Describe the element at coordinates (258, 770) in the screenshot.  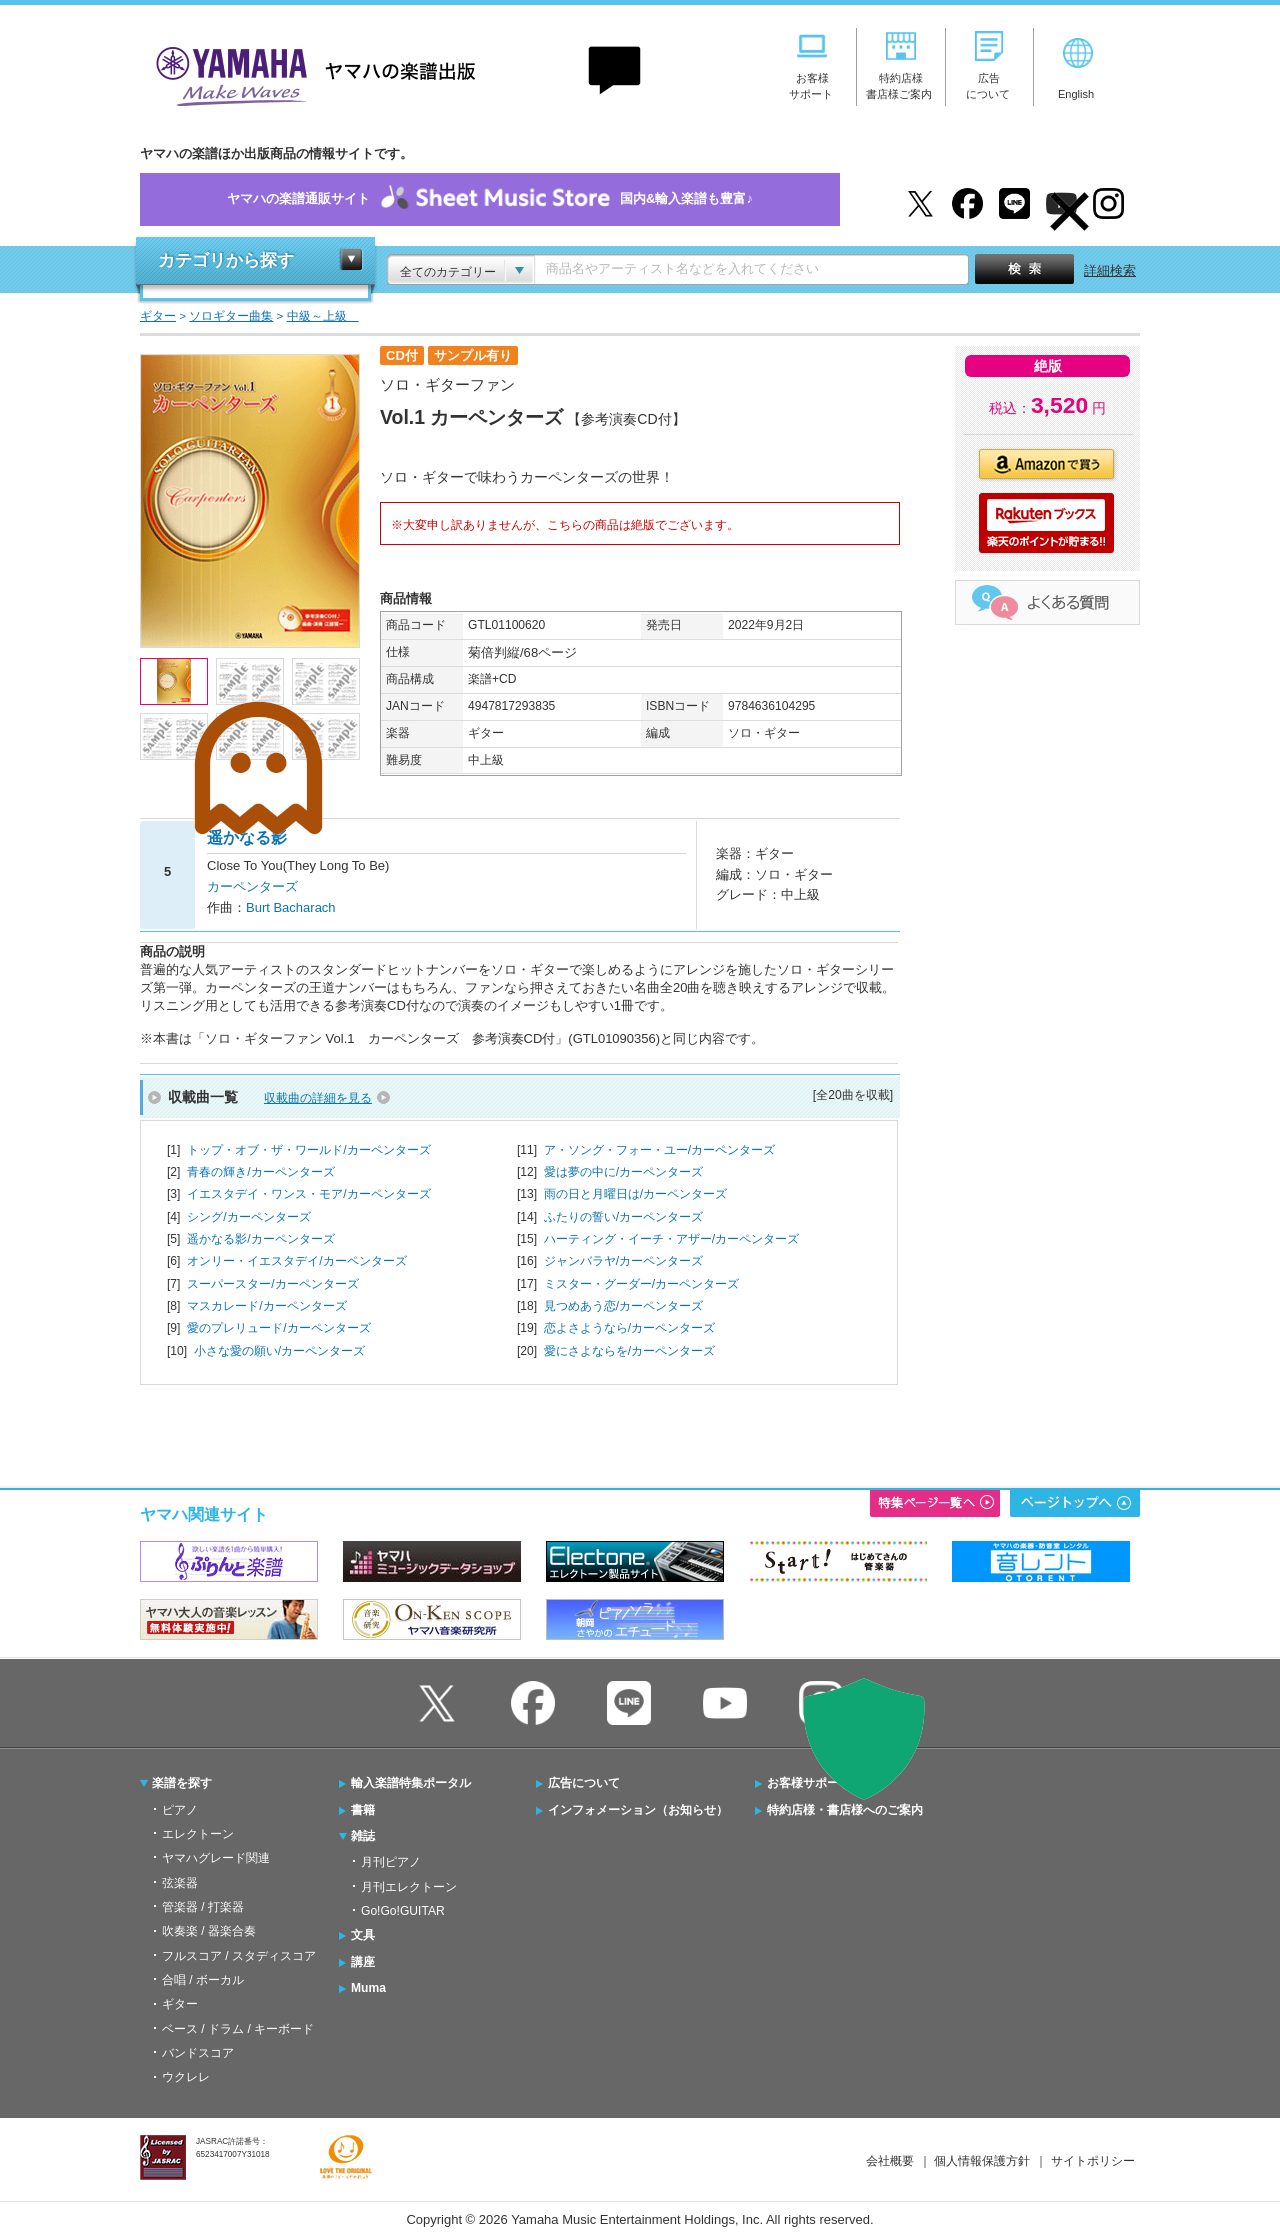
I see `enable ghost mode or incognito browsing` at that location.